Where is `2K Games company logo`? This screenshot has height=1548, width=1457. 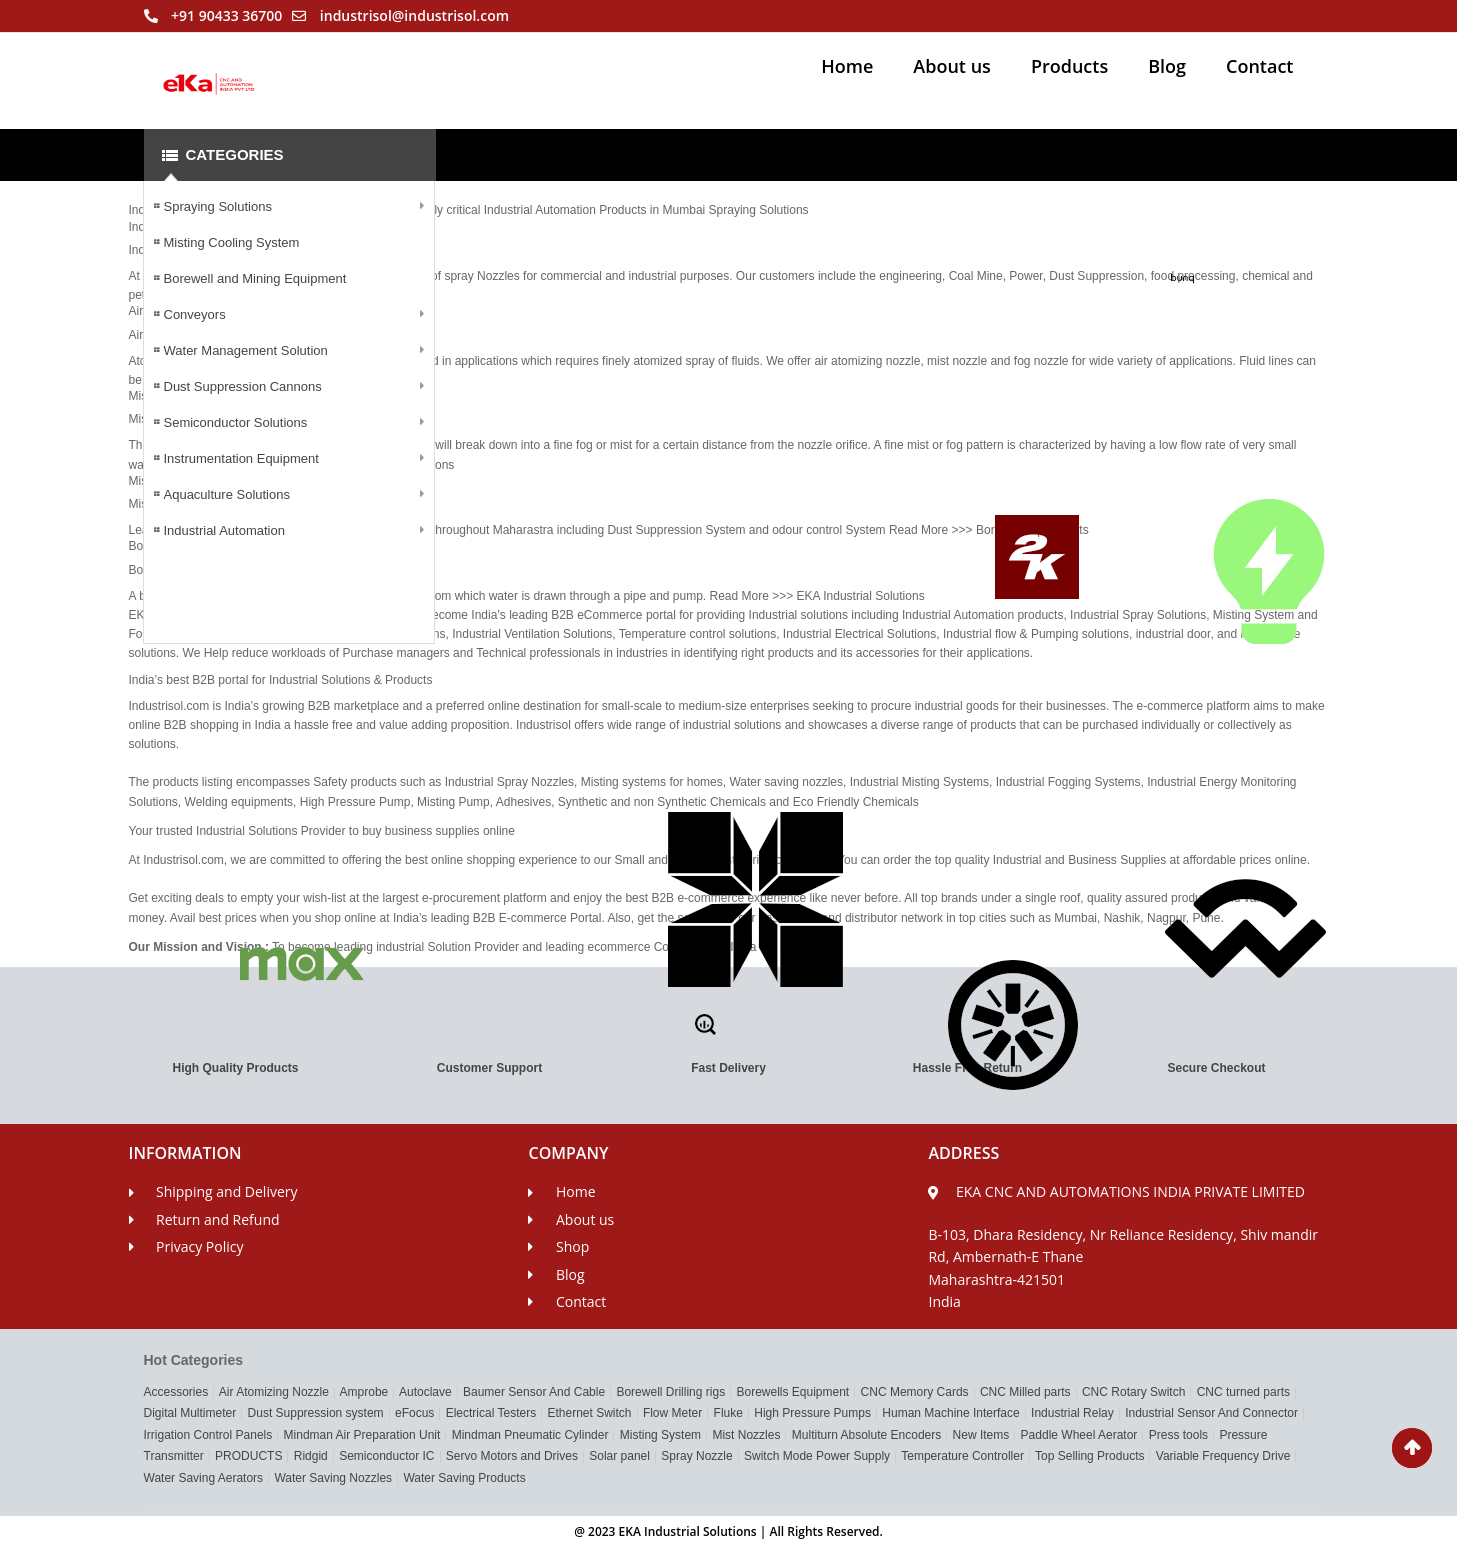
2K Games company logo is located at coordinates (1037, 557).